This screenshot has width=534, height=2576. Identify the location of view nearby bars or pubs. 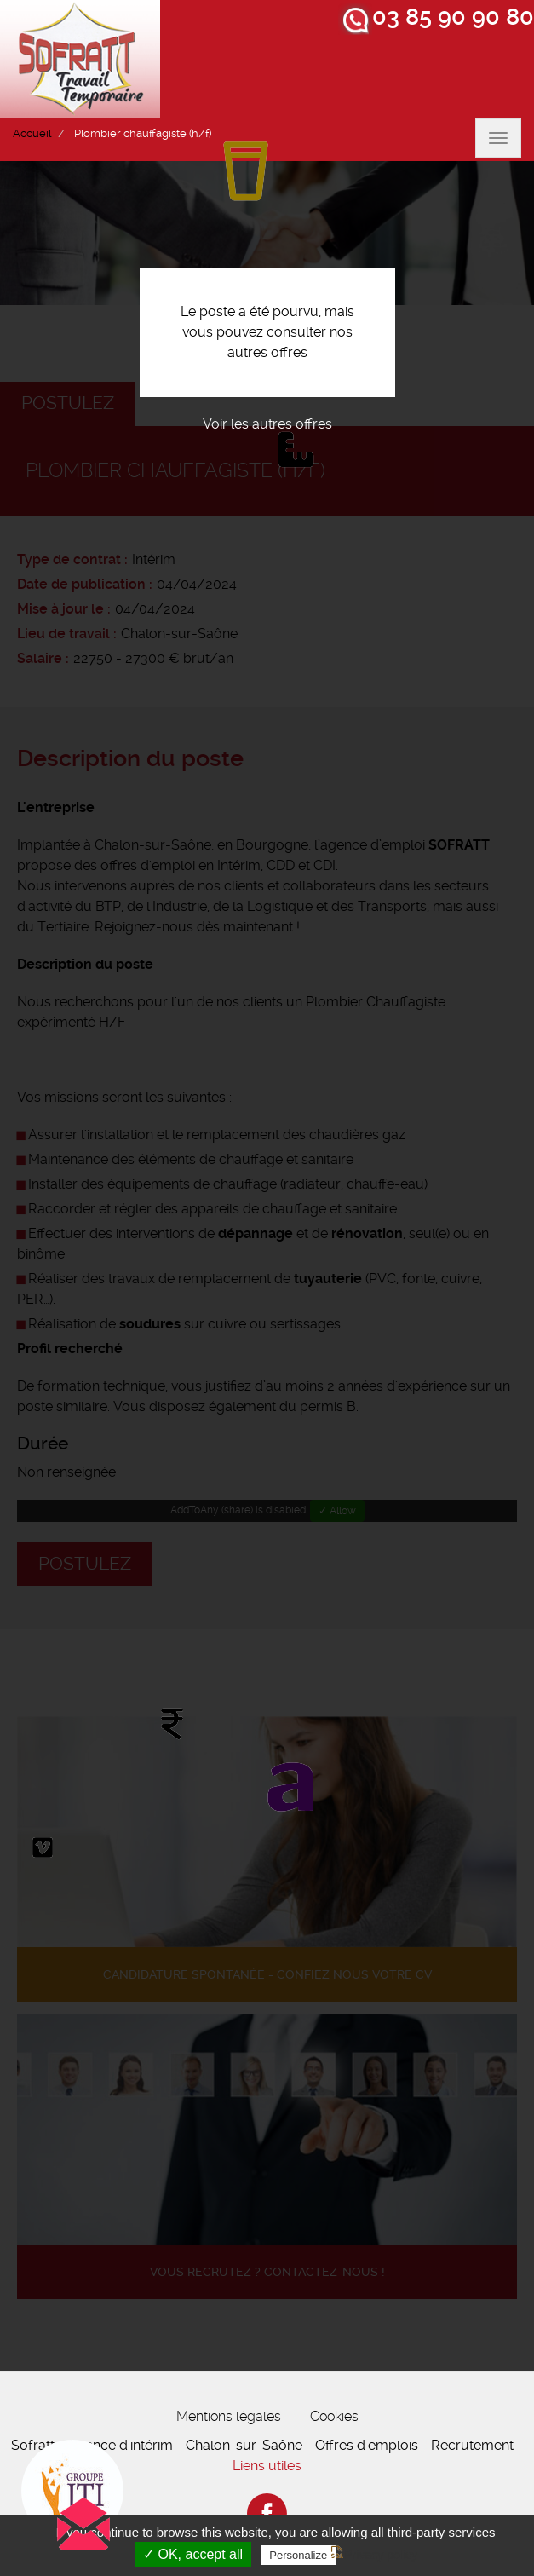
(245, 170).